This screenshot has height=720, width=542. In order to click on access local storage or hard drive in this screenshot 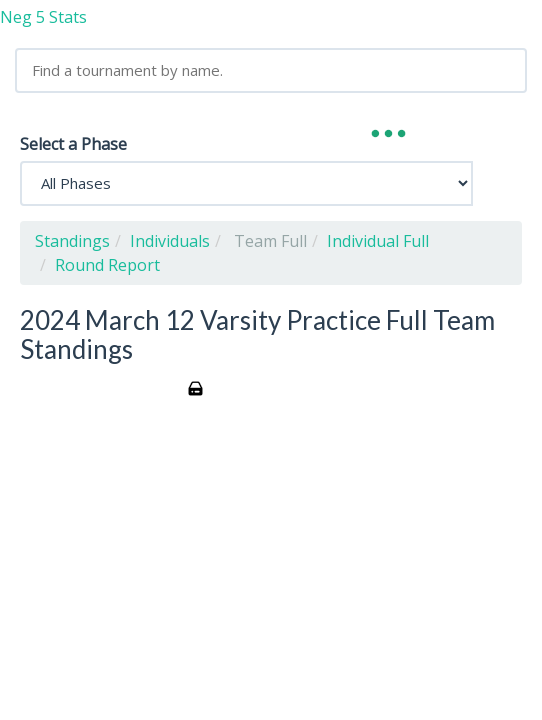, I will do `click(195, 388)`.